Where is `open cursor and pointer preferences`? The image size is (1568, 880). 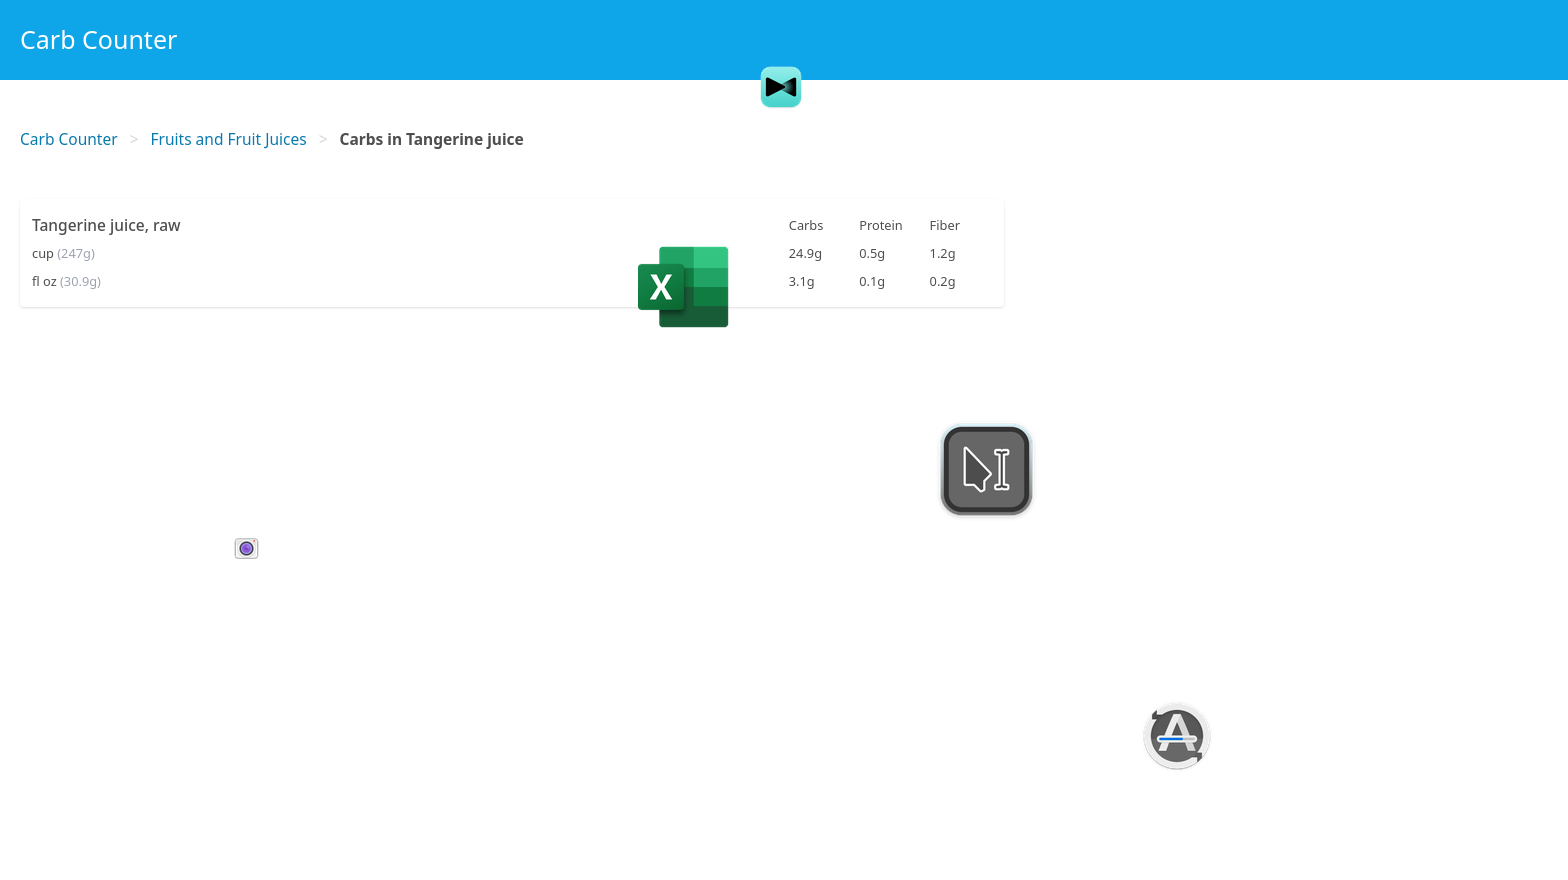
open cursor and pointer preferences is located at coordinates (986, 469).